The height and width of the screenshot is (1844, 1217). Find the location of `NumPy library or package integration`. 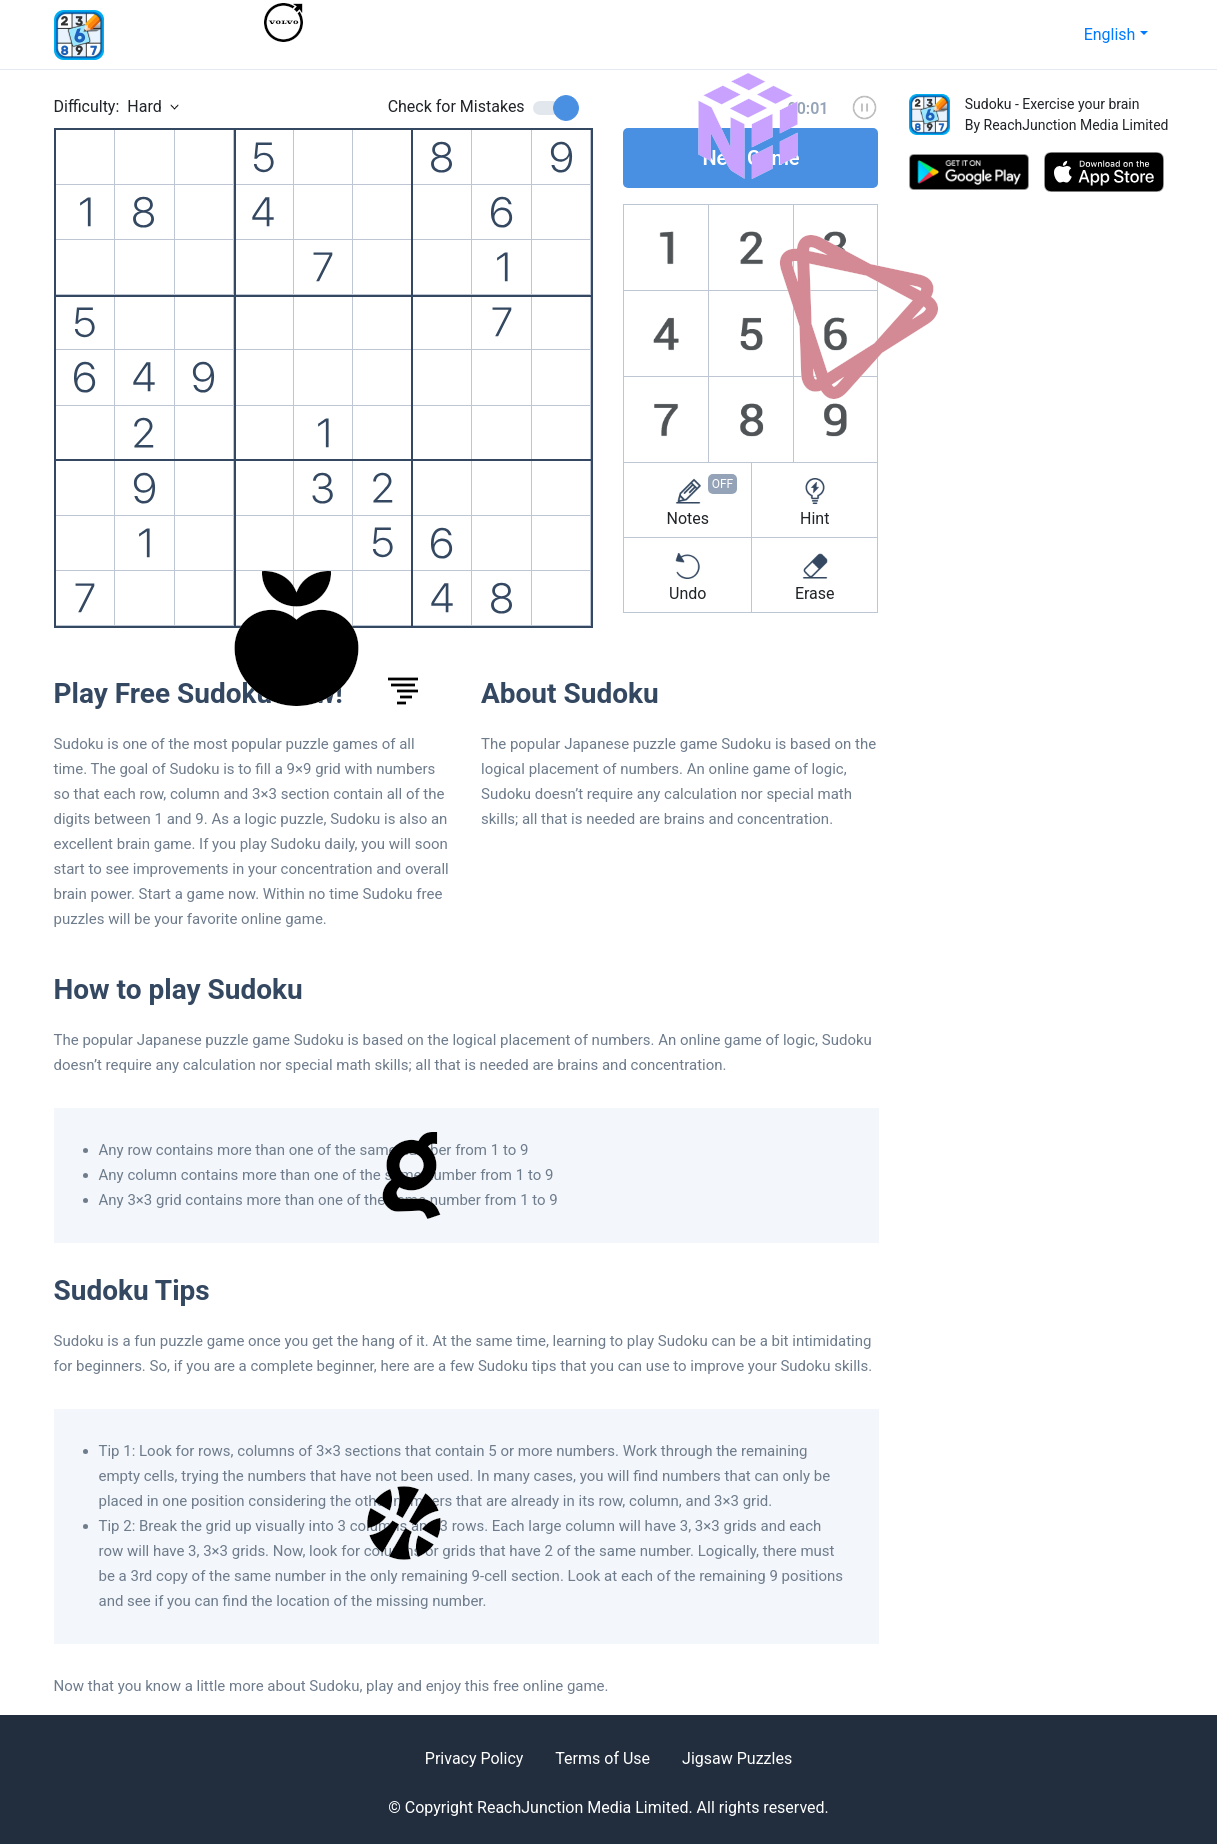

NumPy library or package integration is located at coordinates (748, 126).